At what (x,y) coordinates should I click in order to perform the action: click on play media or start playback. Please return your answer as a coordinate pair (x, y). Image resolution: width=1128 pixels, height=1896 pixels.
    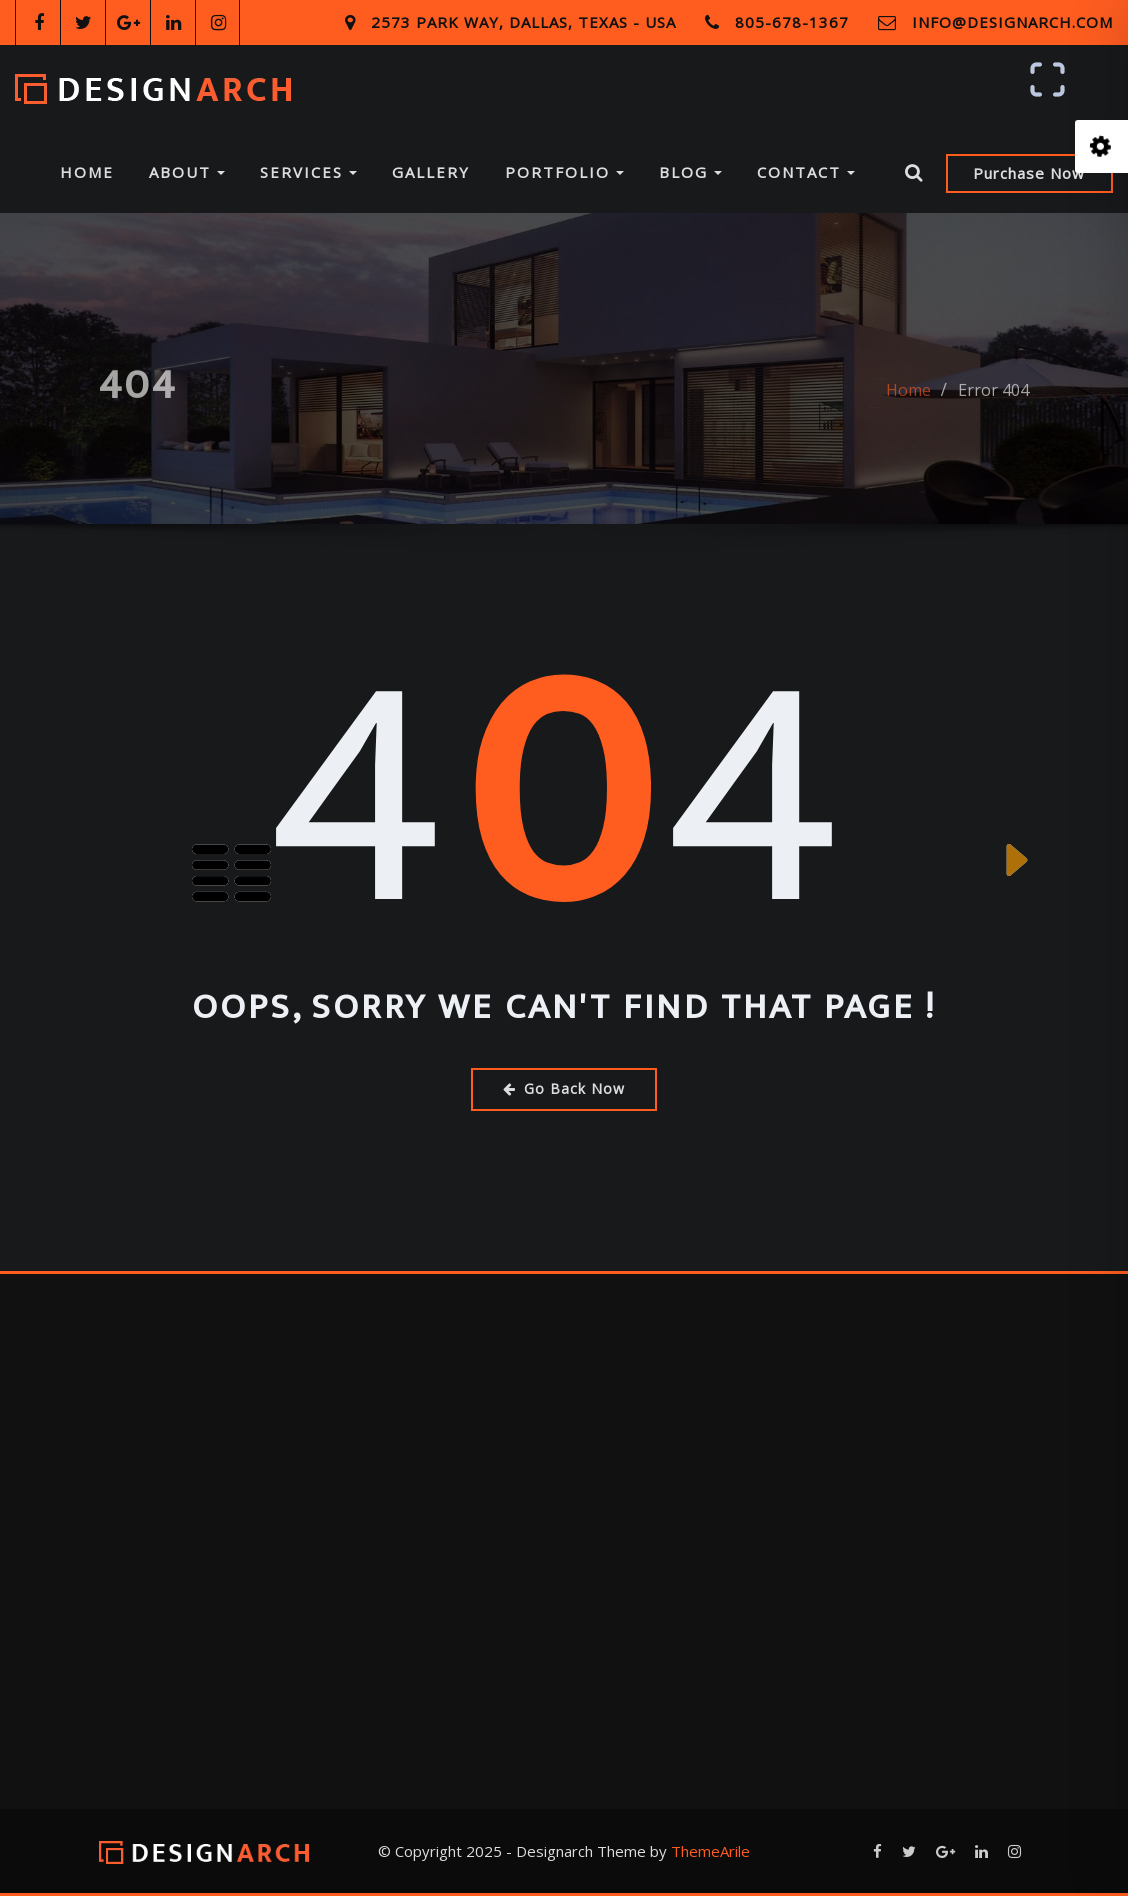
    Looking at the image, I should click on (1017, 860).